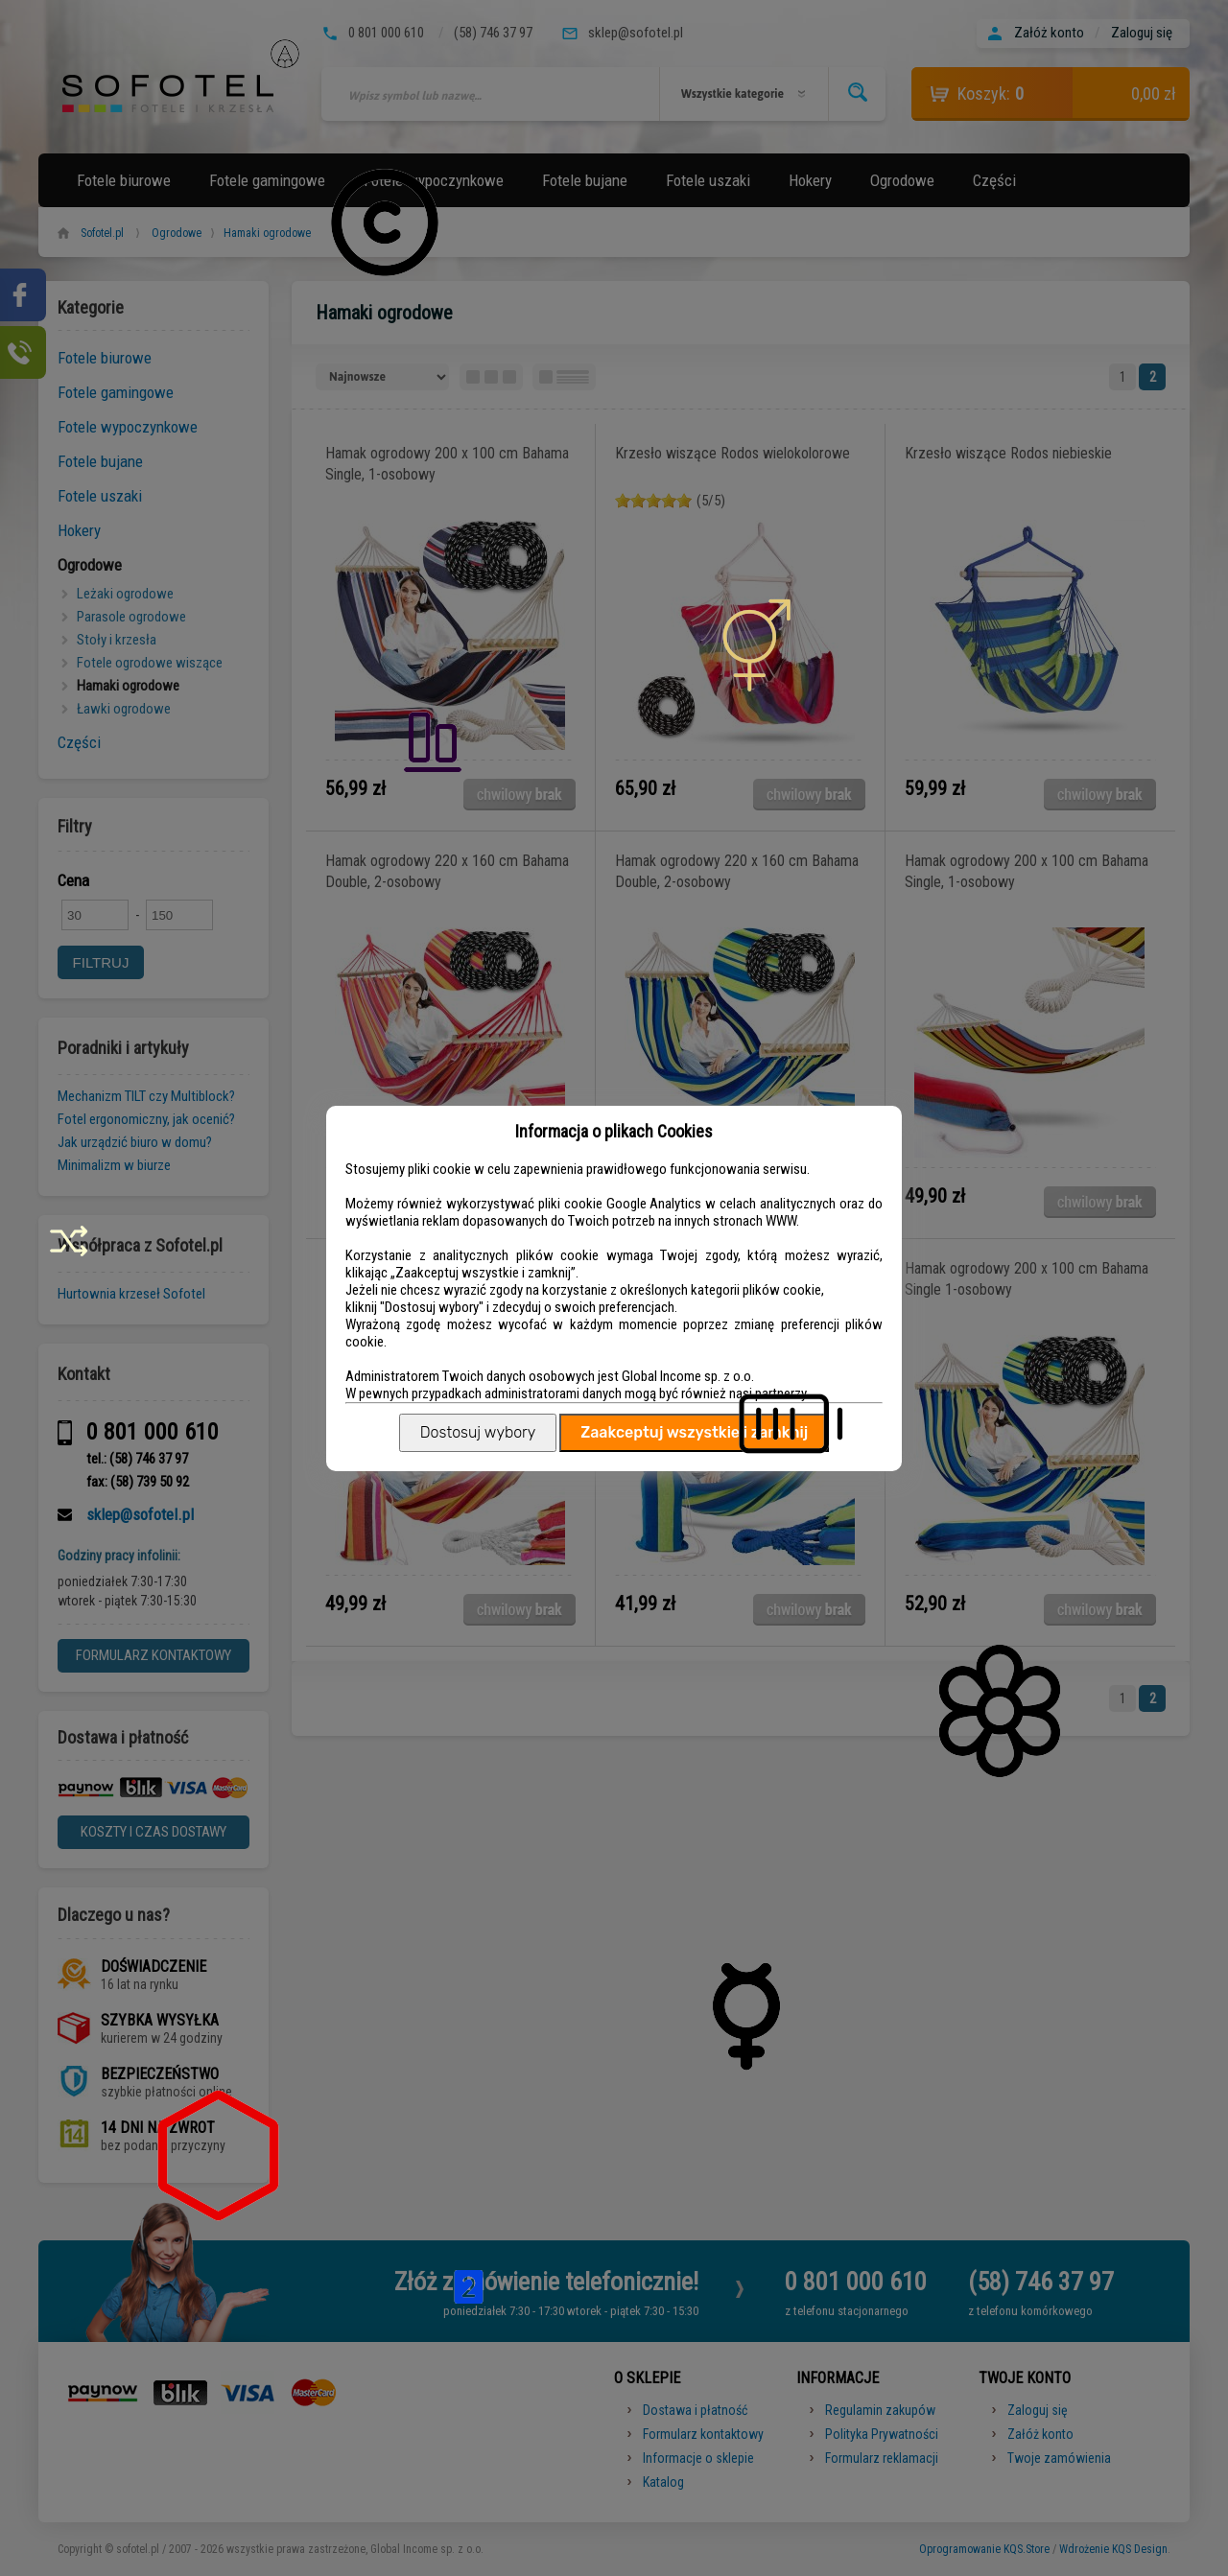  I want to click on indicates step two in a multi-step process, so click(468, 2286).